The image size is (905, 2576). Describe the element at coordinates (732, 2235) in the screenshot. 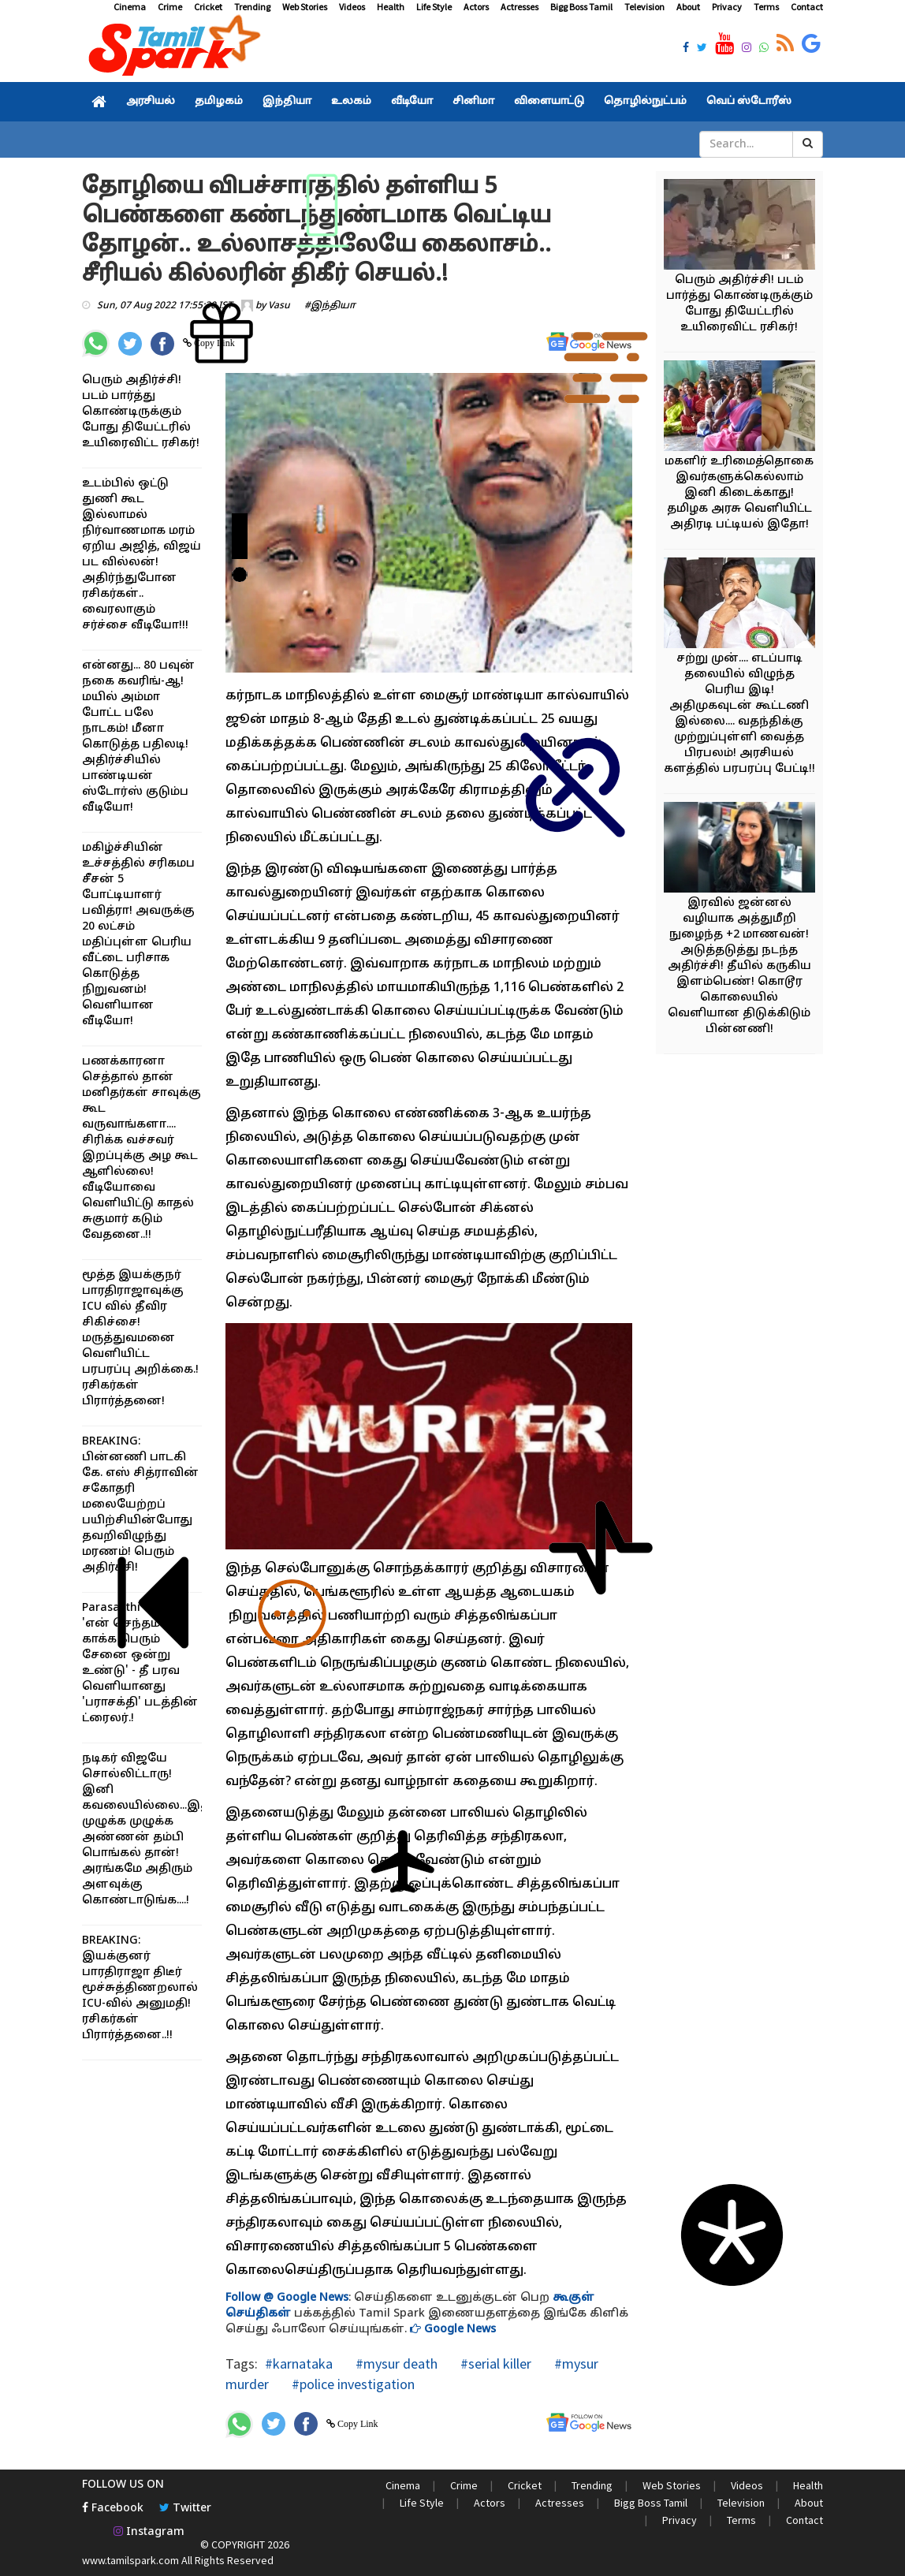

I see `indicates a required field in a form` at that location.